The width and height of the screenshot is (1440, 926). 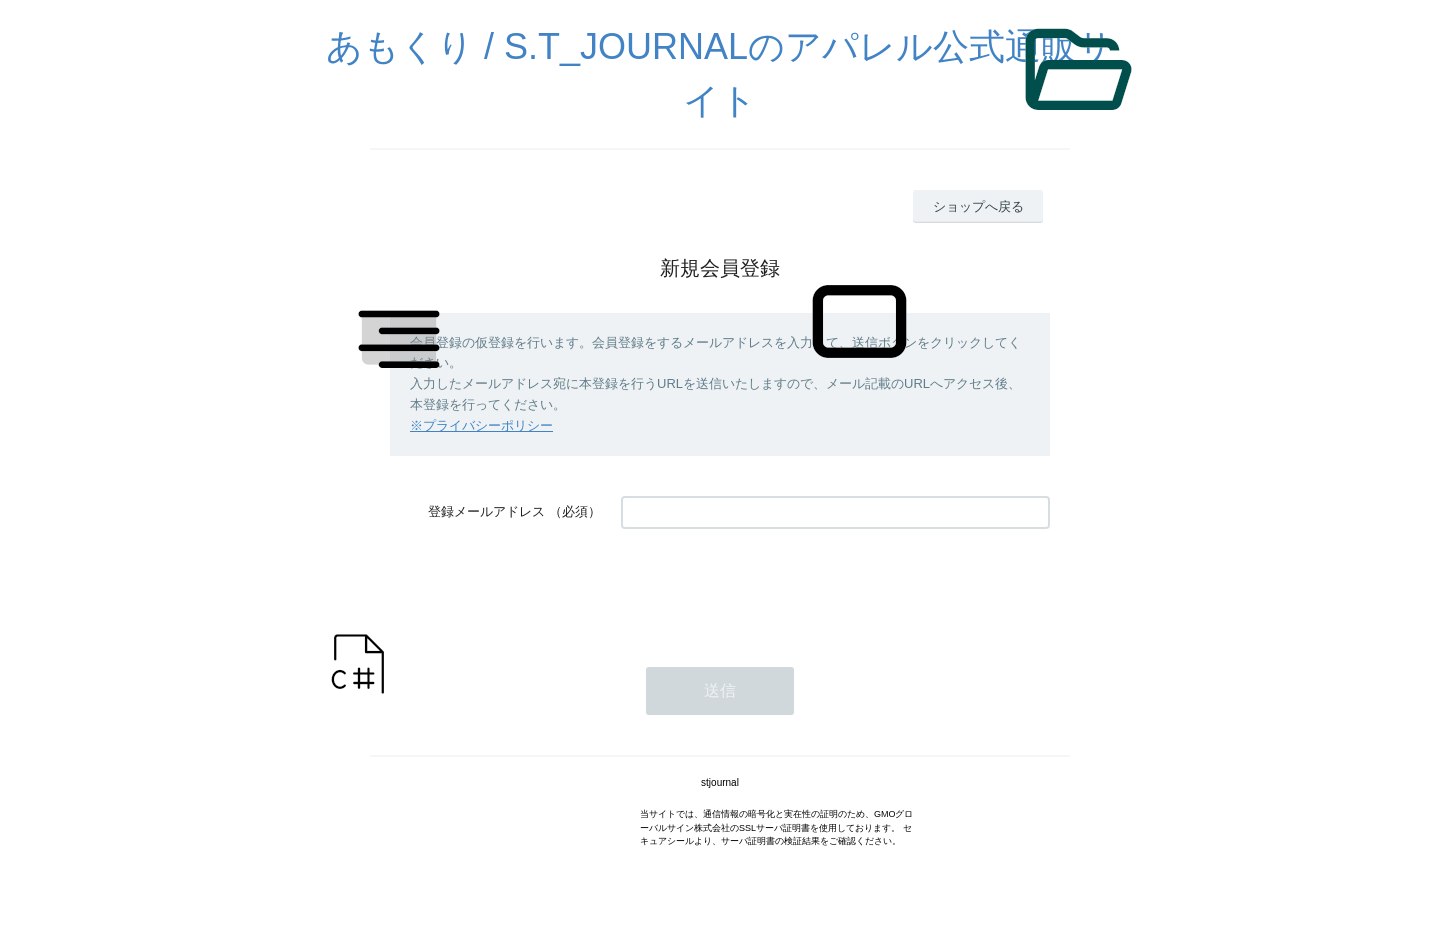 I want to click on align text to the right, so click(x=399, y=341).